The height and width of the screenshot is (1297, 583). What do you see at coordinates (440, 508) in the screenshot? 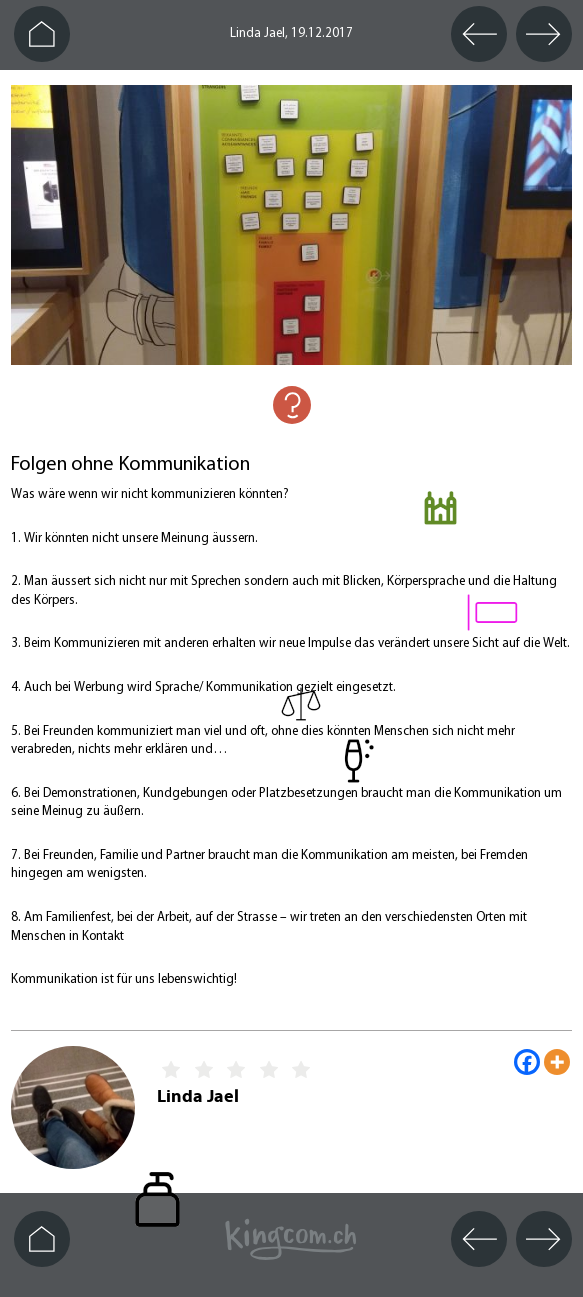
I see `indicates a synagogue or jewish place of worship nearby` at bounding box center [440, 508].